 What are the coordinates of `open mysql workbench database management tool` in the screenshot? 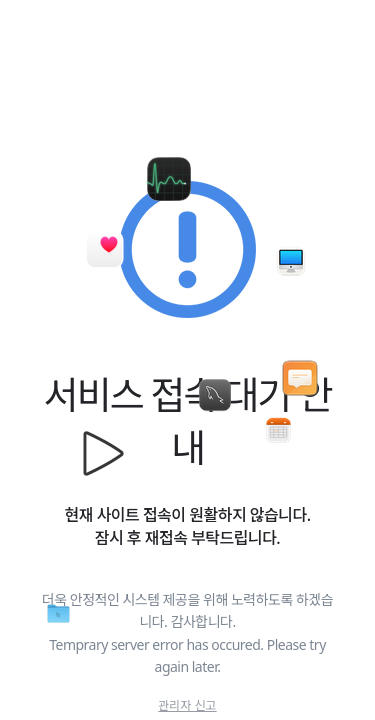 It's located at (215, 395).